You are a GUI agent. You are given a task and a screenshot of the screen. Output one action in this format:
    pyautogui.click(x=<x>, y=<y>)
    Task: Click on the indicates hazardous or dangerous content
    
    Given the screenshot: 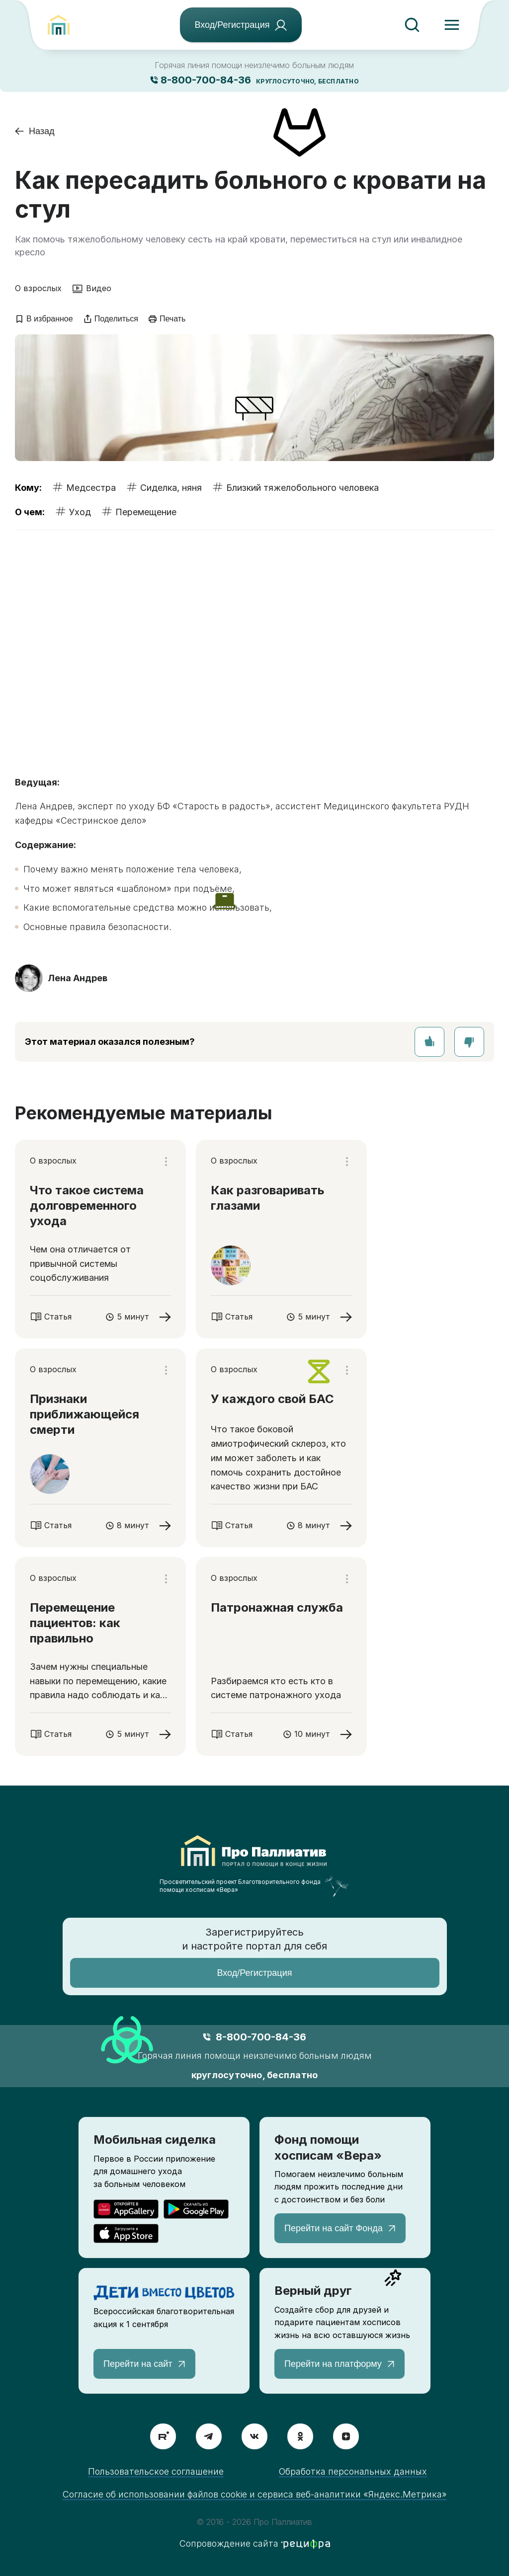 What is the action you would take?
    pyautogui.click(x=127, y=2041)
    